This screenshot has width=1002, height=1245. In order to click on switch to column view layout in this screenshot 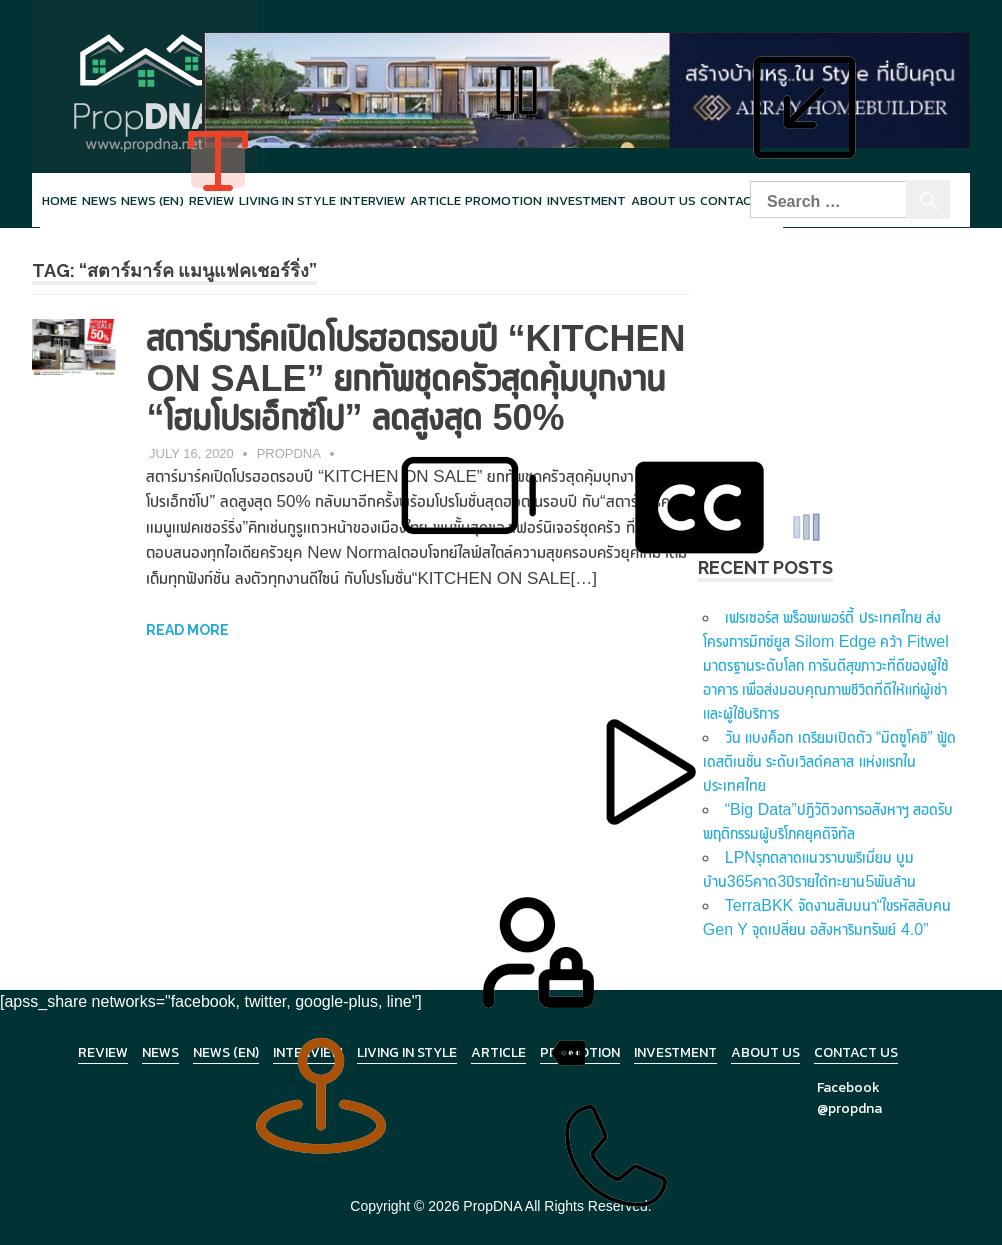, I will do `click(516, 90)`.